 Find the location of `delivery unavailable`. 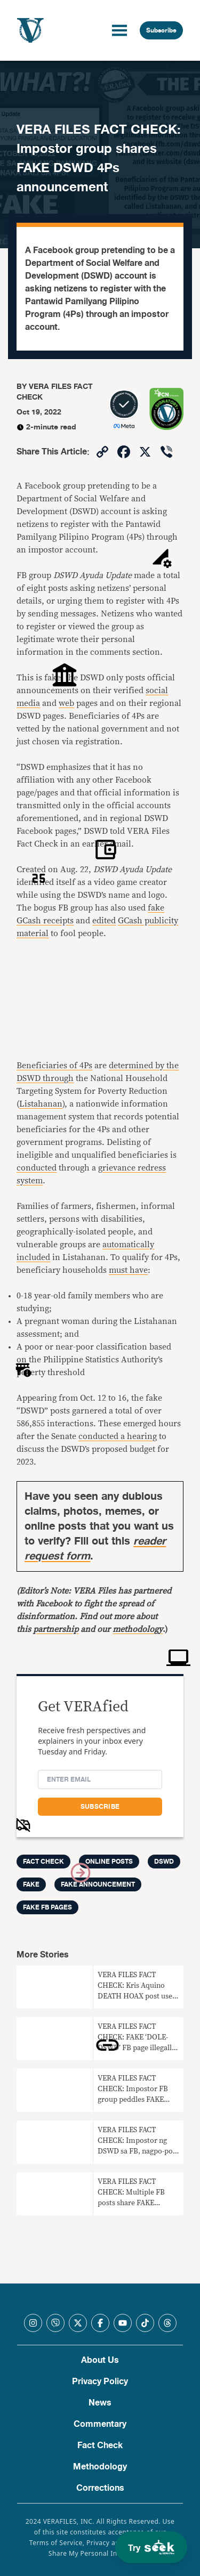

delivery unavailable is located at coordinates (23, 1825).